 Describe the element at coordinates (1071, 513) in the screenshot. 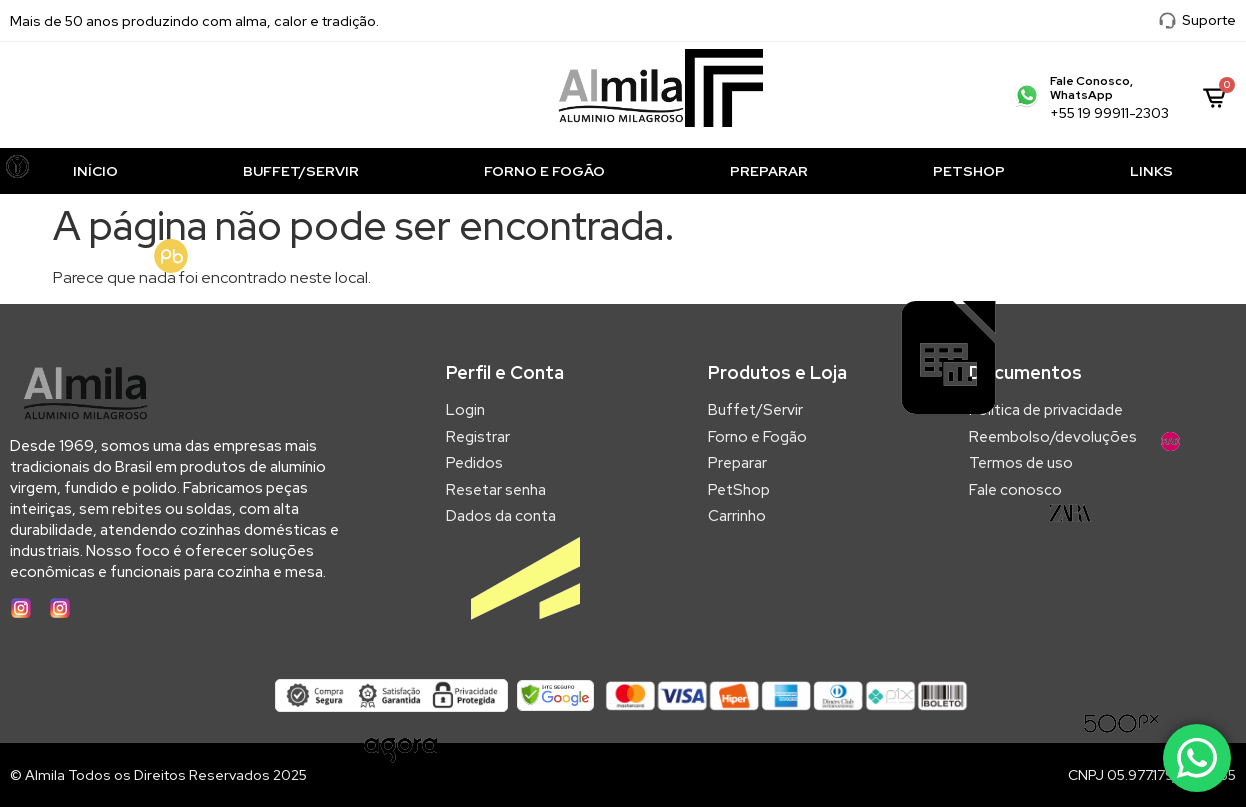

I see `visit the Zara website or app` at that location.